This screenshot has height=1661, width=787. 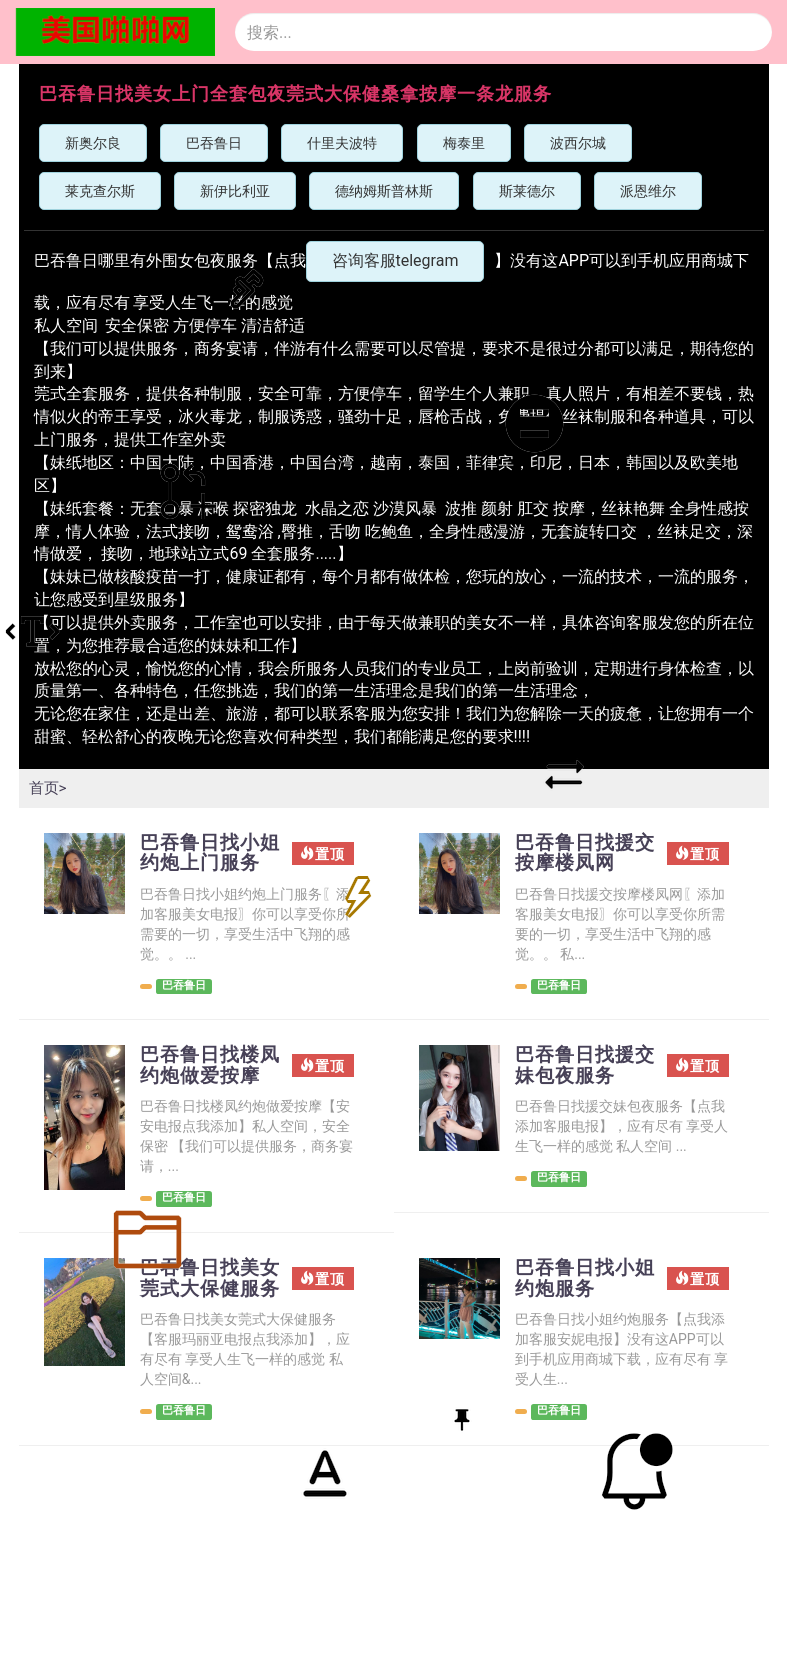 I want to click on create a new git pull request, so click(x=186, y=489).